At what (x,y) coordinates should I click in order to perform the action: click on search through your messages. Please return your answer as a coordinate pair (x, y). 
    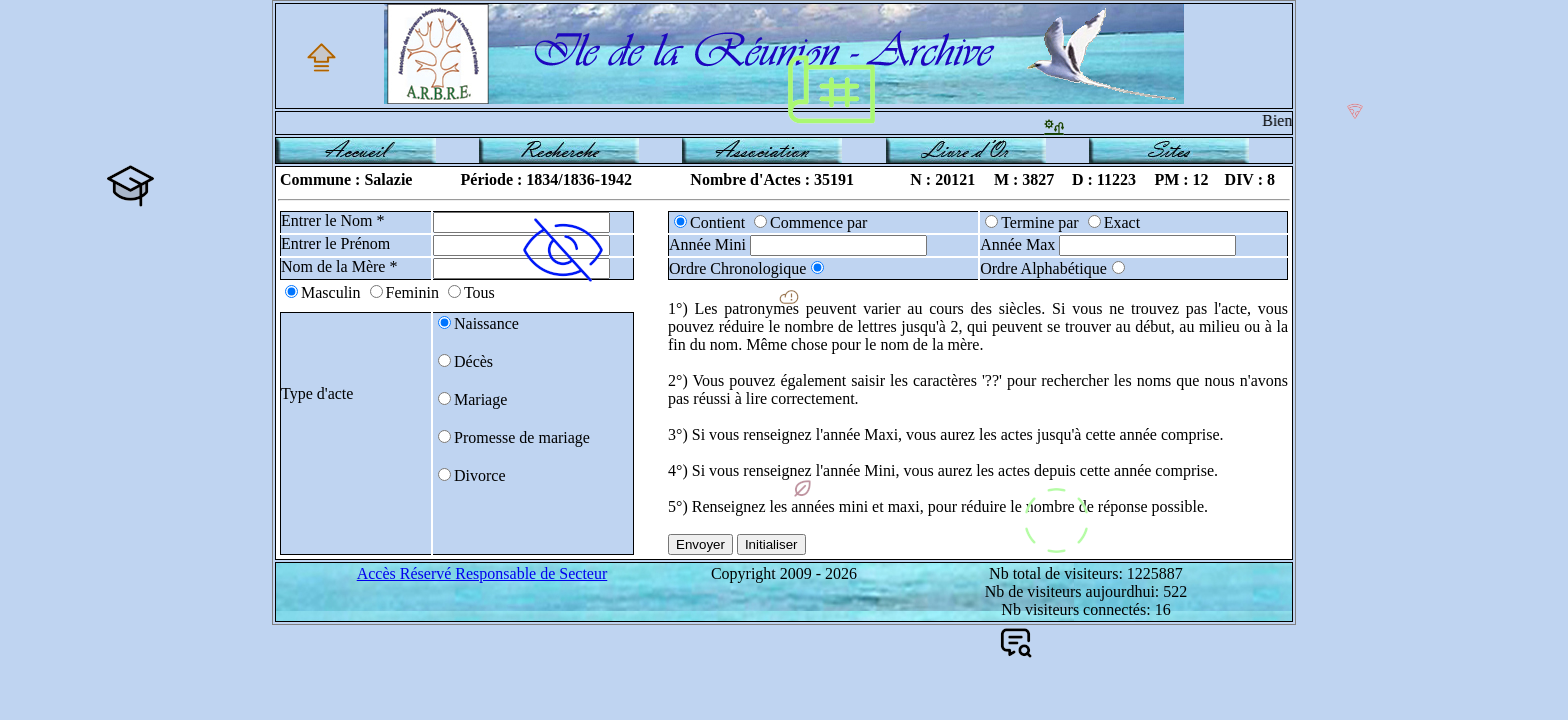
    Looking at the image, I should click on (1015, 641).